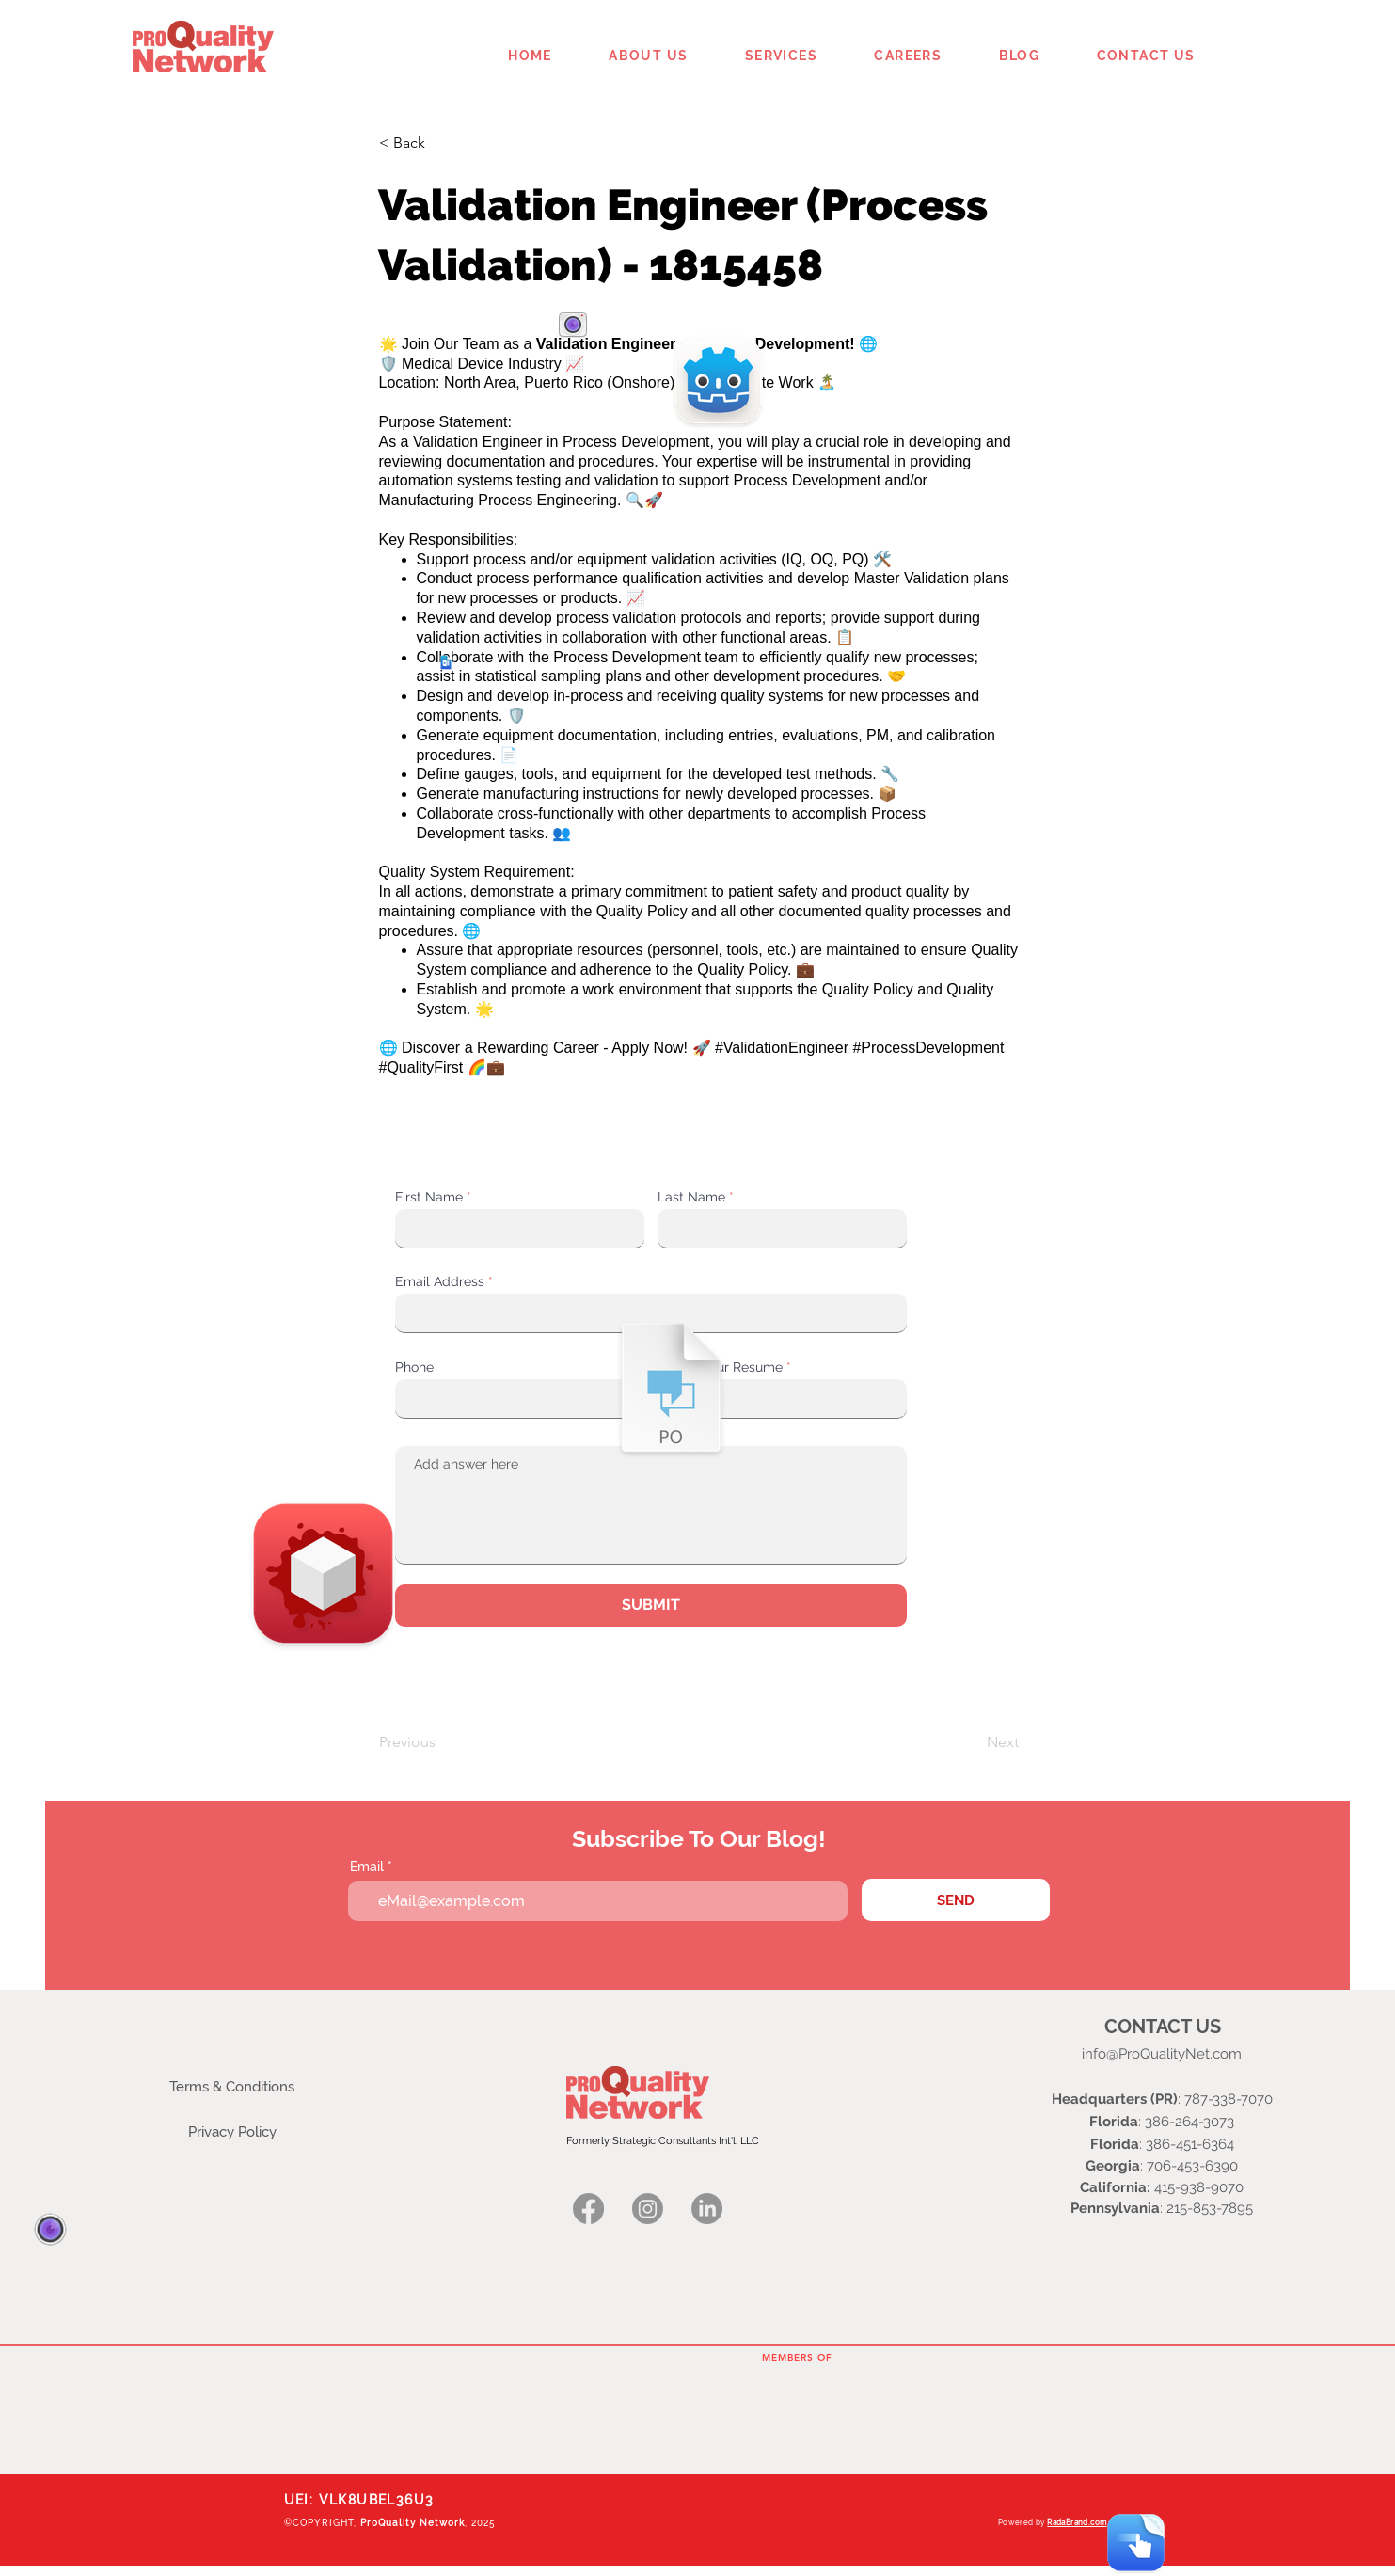 The height and width of the screenshot is (2576, 1395). I want to click on open the cheese webcam application, so click(573, 325).